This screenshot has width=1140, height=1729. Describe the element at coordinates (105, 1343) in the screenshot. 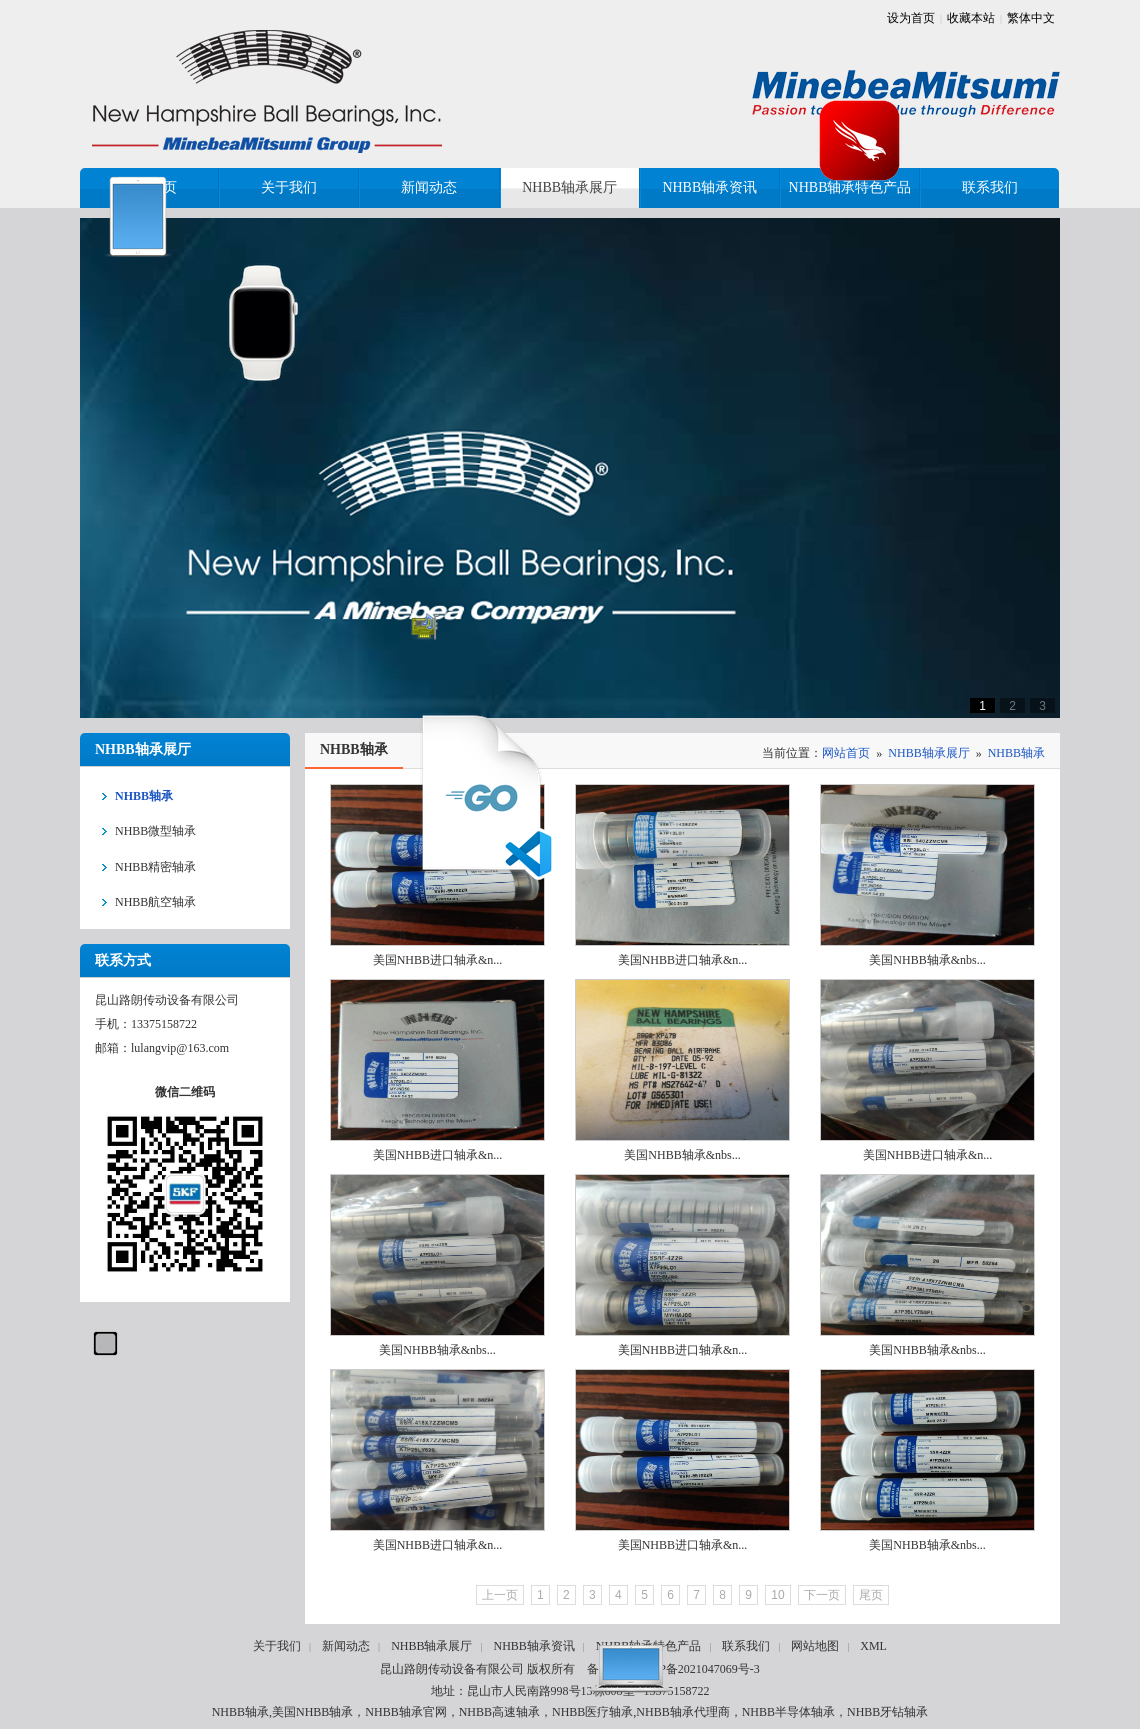

I see `iPod nano device in sidebar` at that location.